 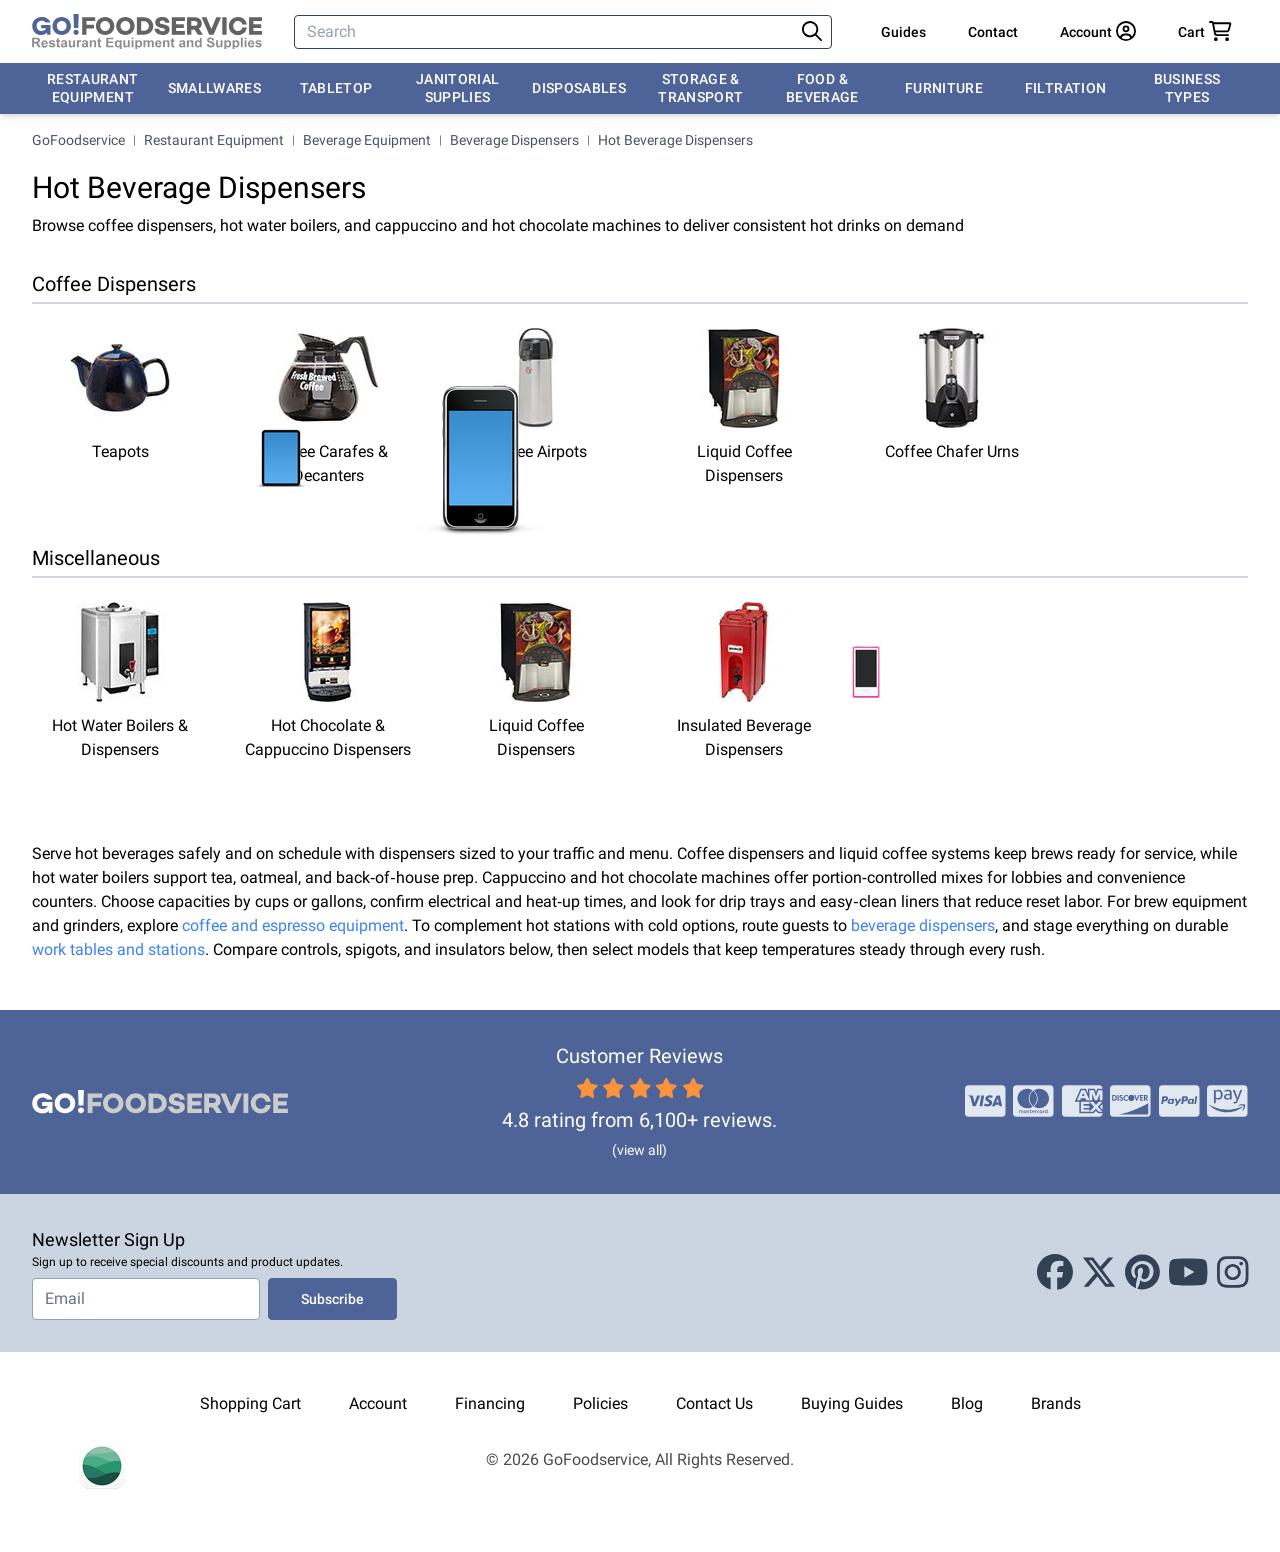 What do you see at coordinates (480, 458) in the screenshot?
I see `indicates a connected iPhone device` at bounding box center [480, 458].